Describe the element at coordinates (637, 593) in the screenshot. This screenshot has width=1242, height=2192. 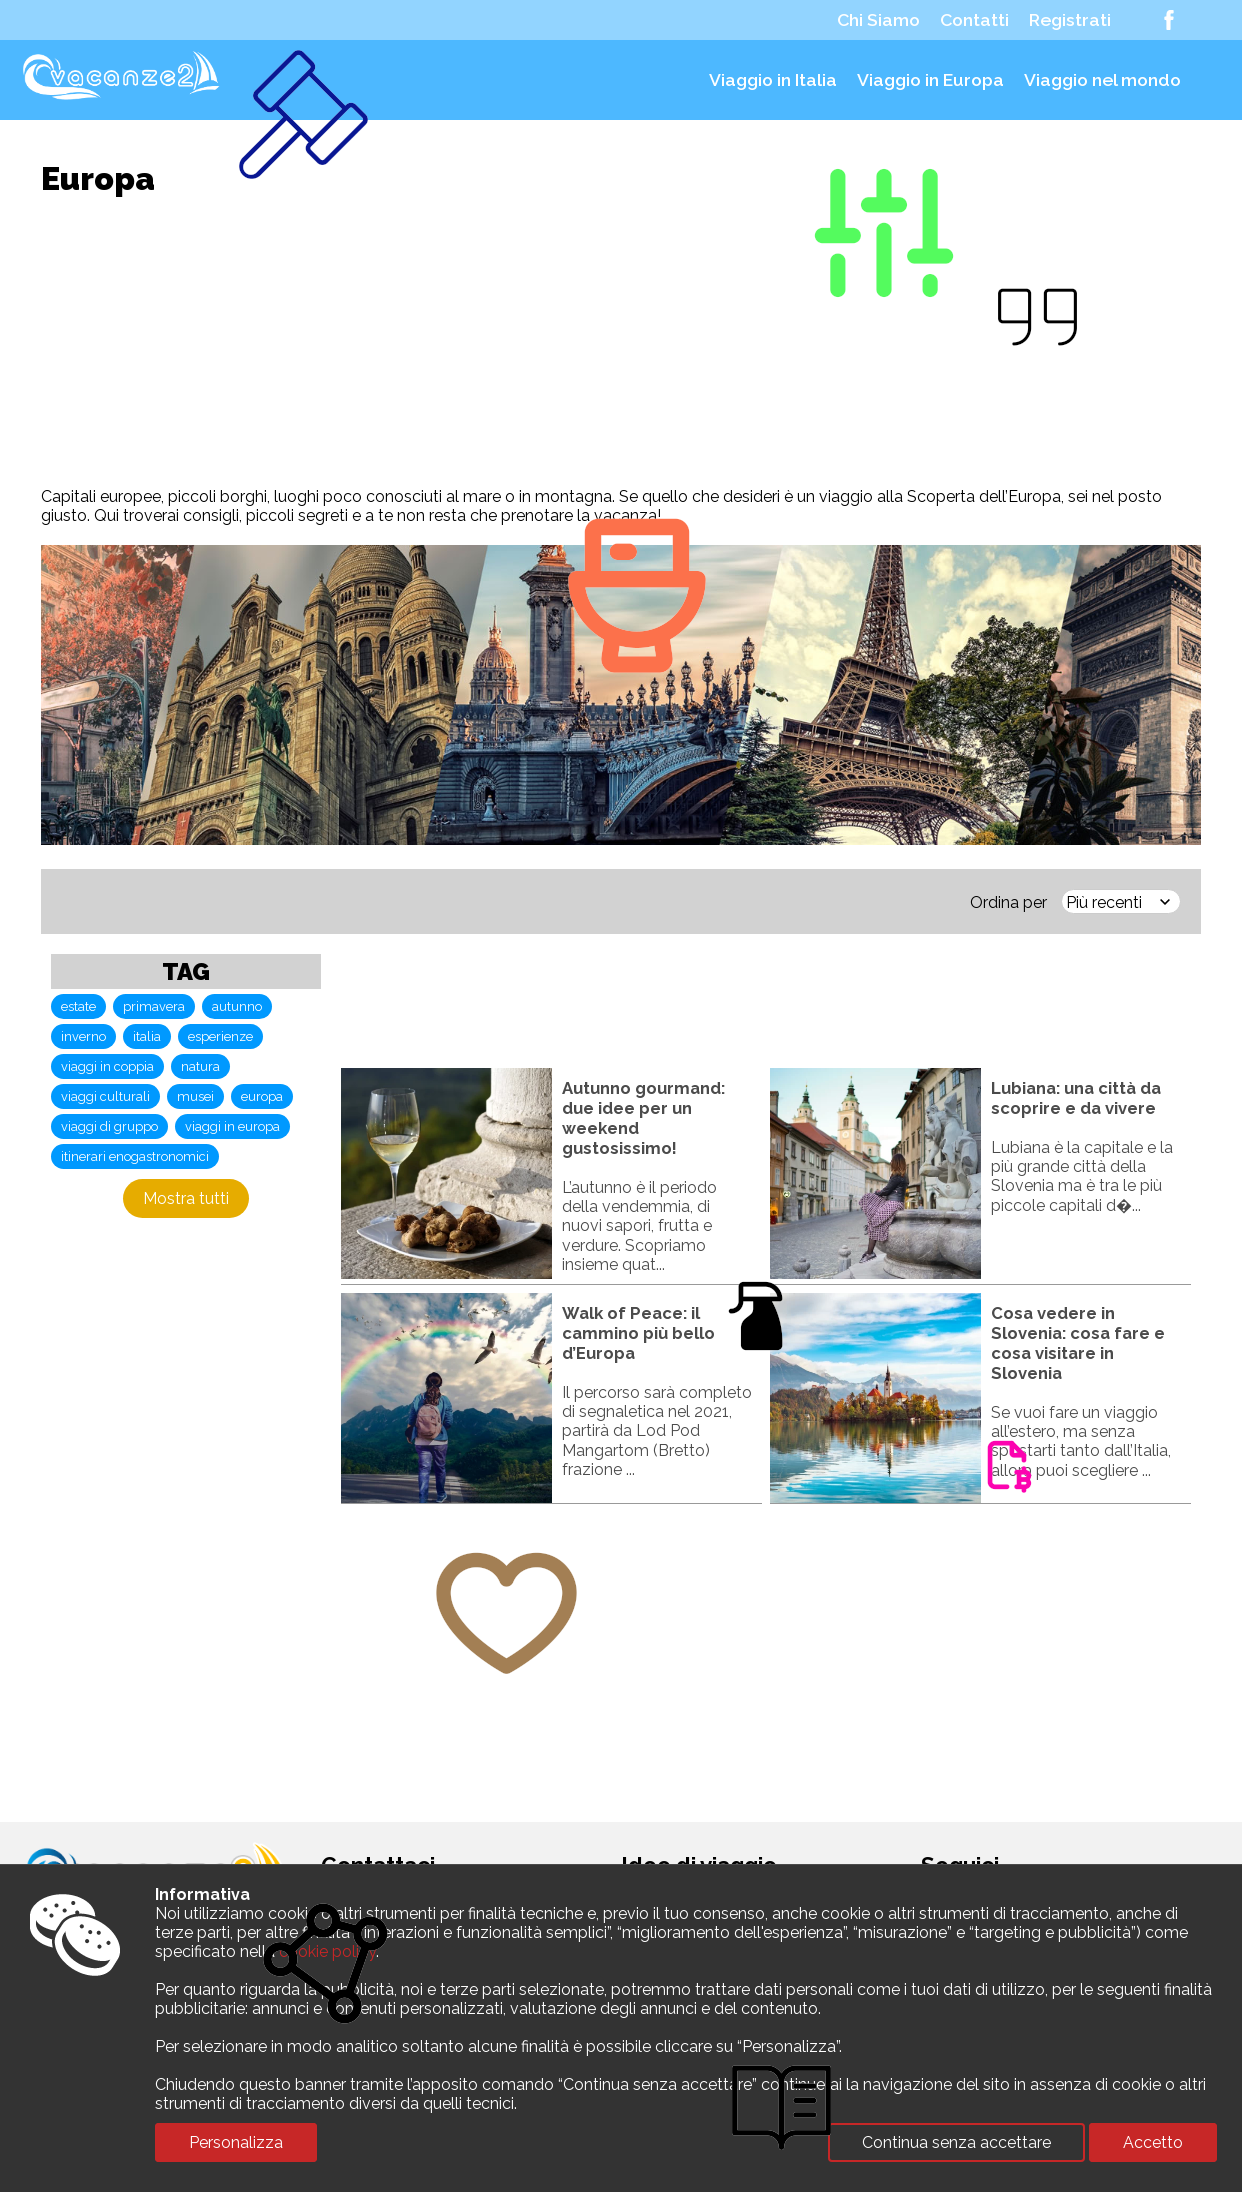
I see `find nearby restrooms` at that location.